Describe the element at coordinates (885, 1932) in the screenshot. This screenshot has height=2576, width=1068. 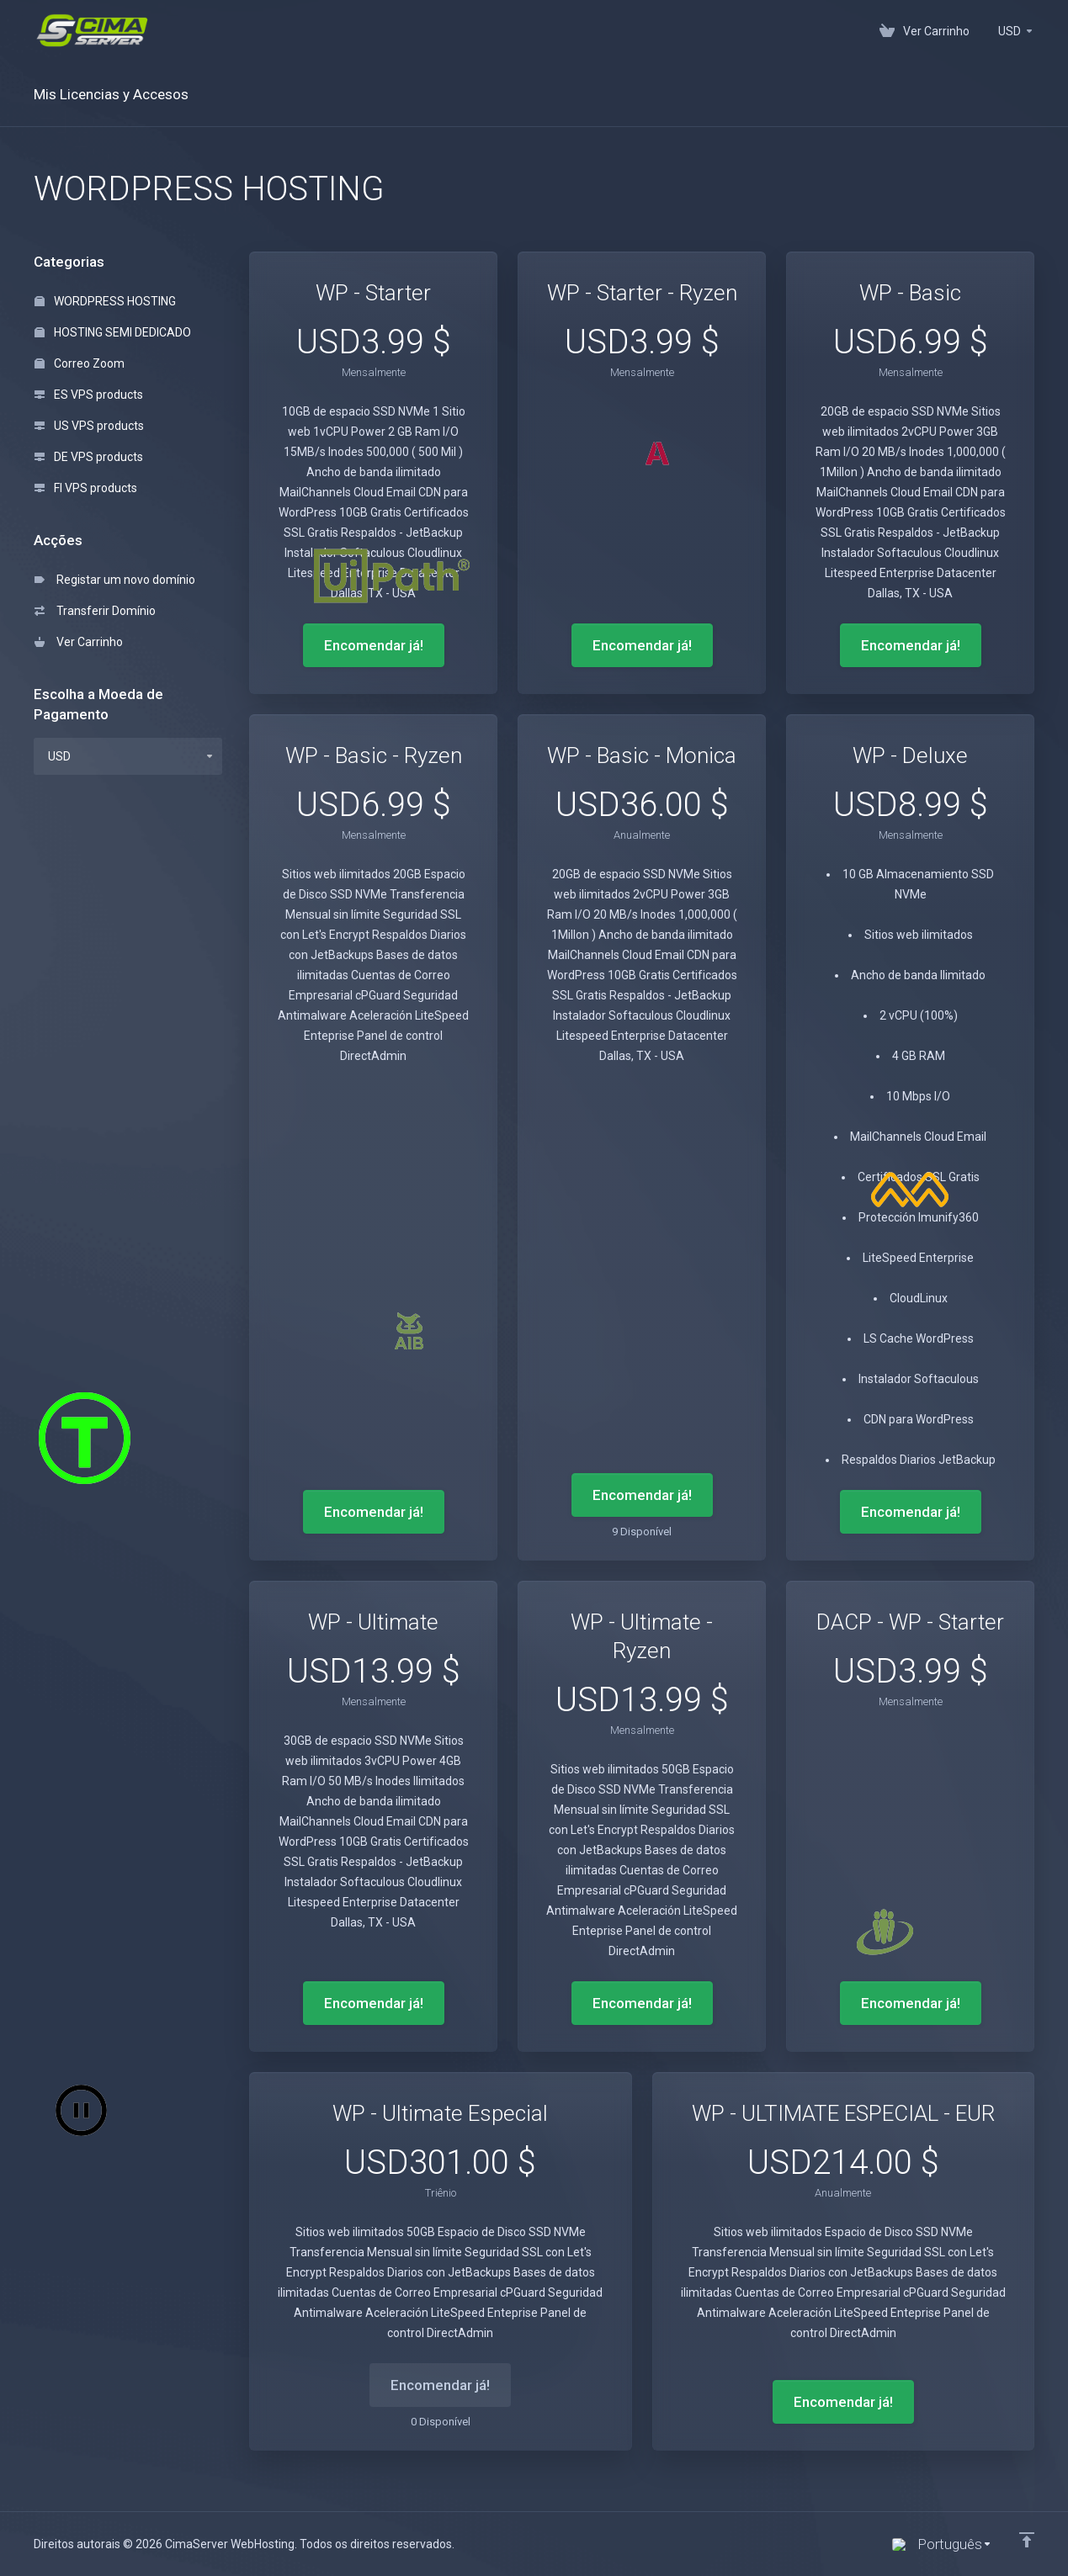
I see `draugiem.lv social network logo` at that location.